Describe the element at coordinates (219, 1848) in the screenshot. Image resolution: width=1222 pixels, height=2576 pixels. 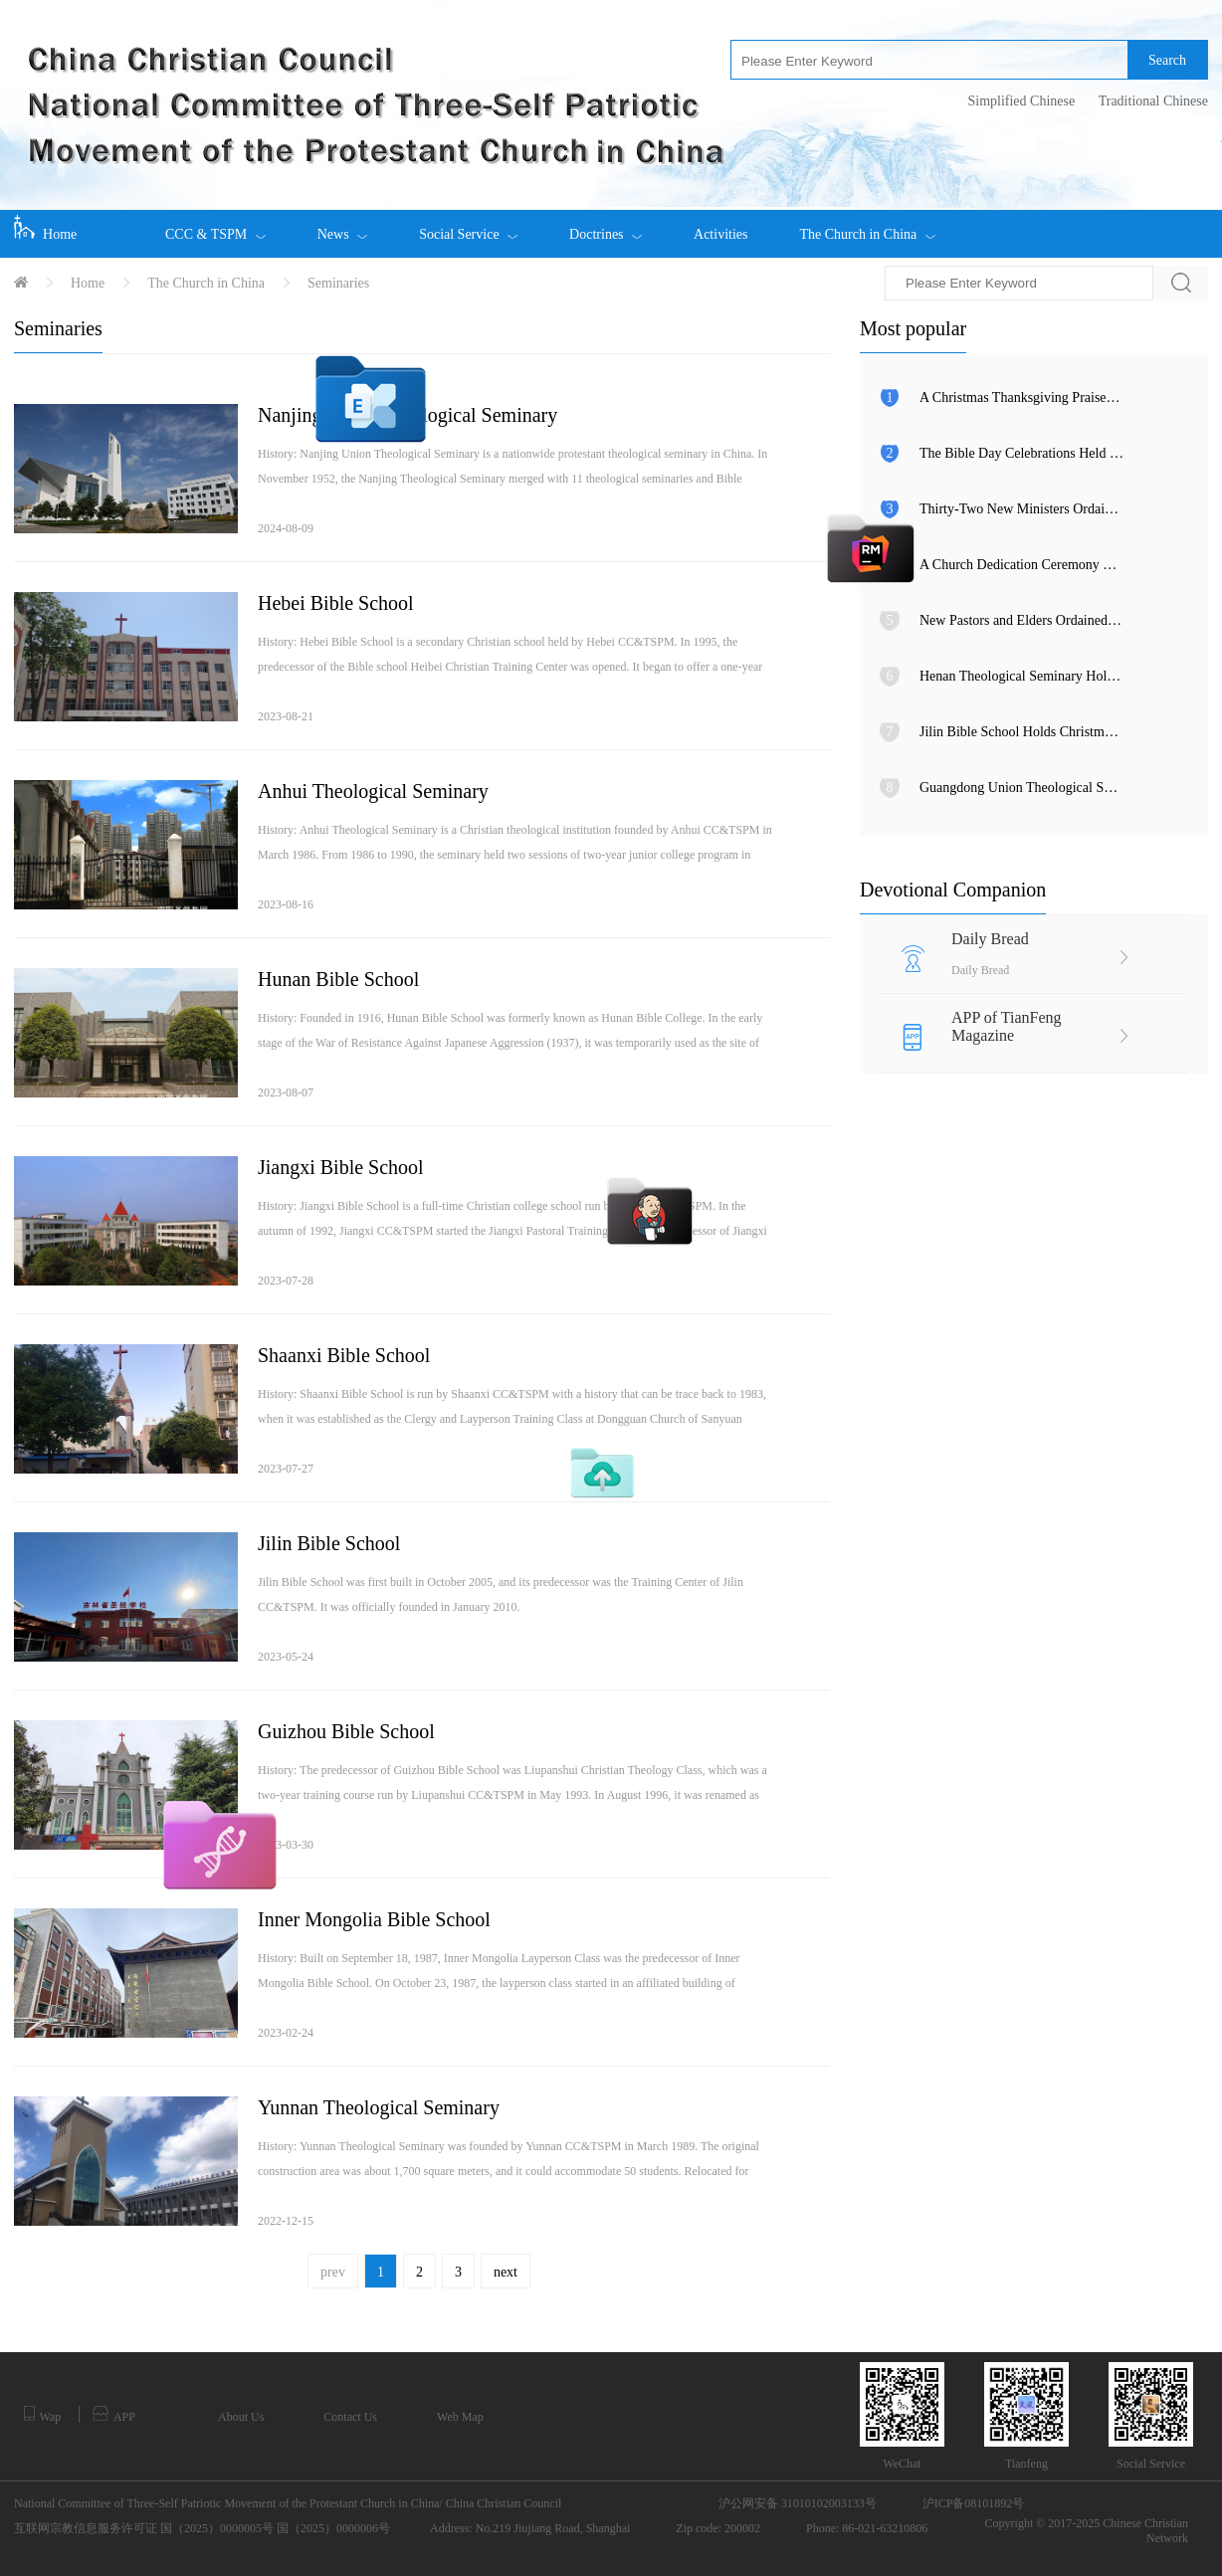
I see `open biology course files` at that location.